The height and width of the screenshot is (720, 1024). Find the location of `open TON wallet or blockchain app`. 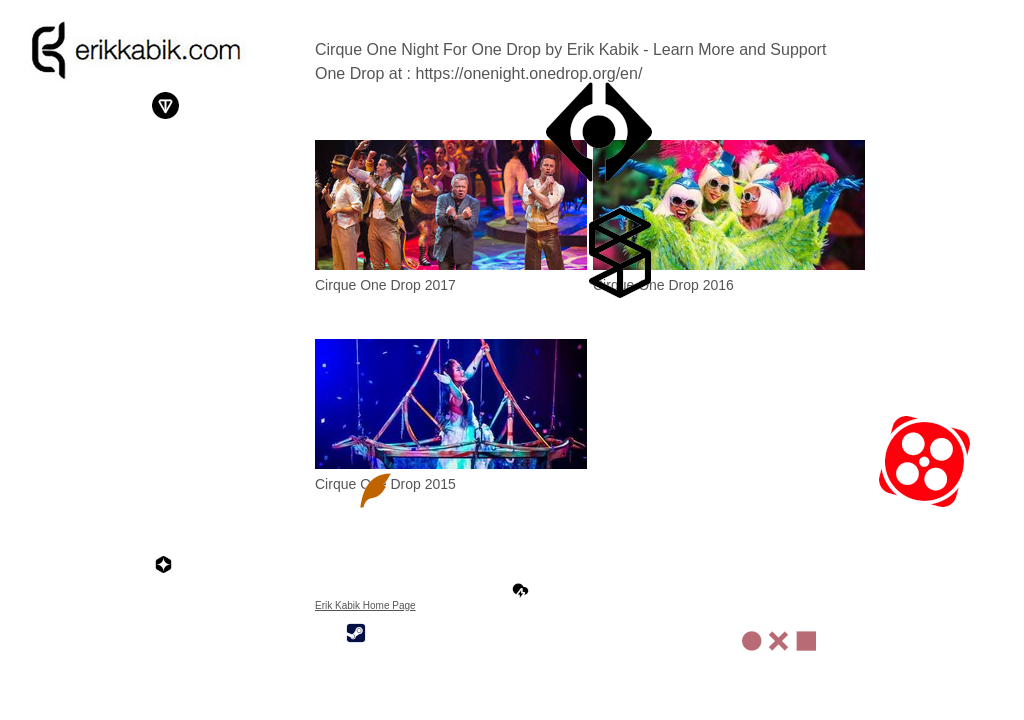

open TON wallet or blockchain app is located at coordinates (165, 105).